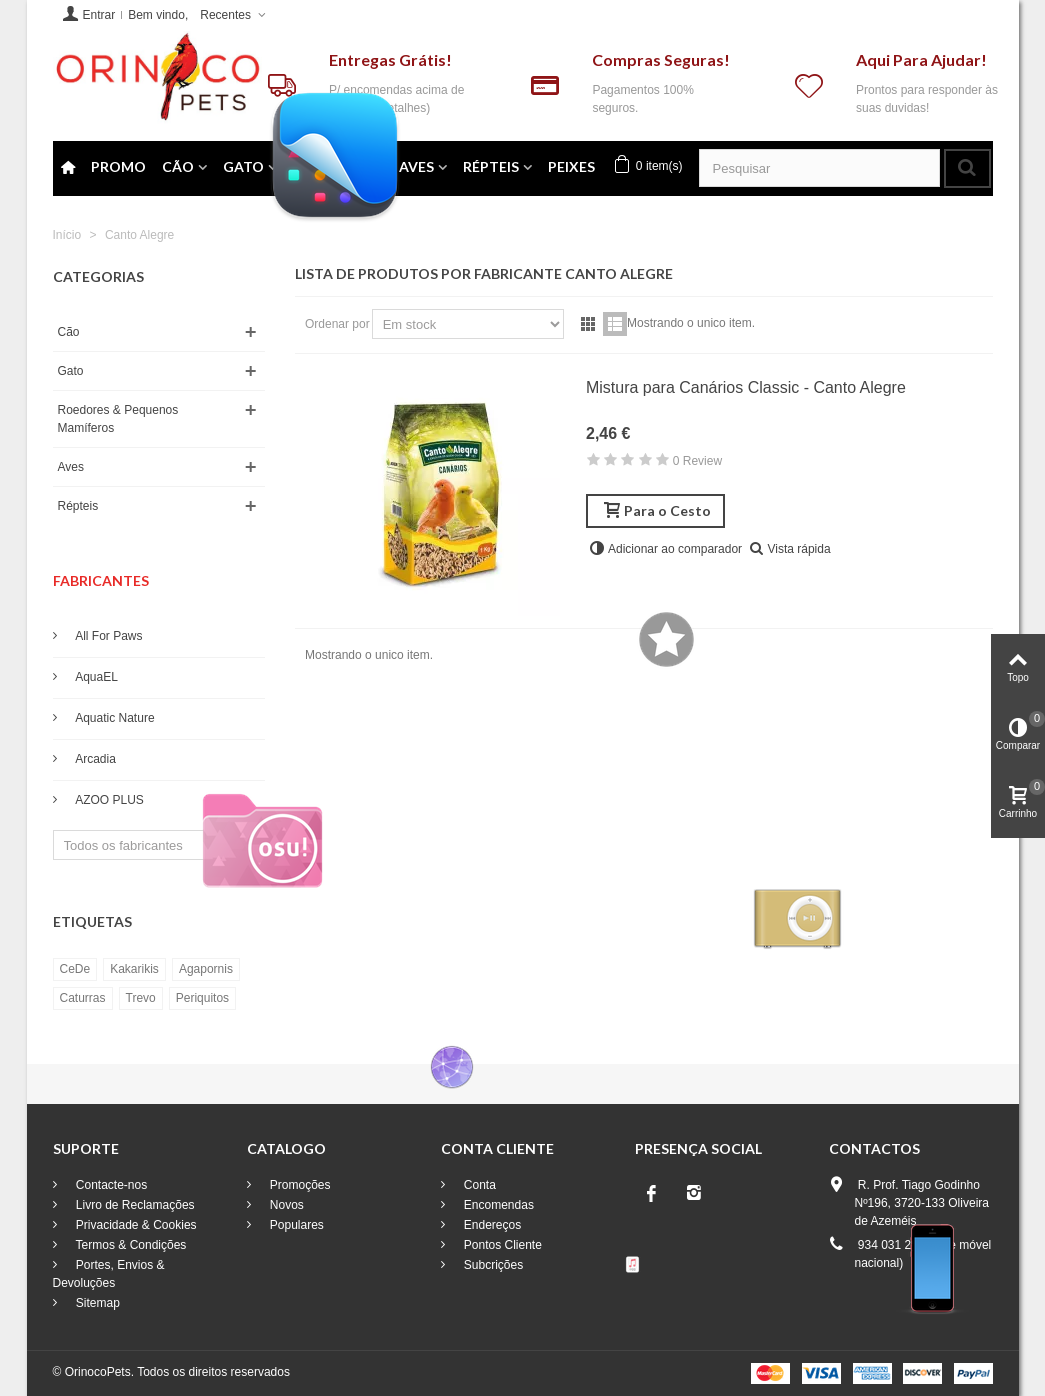 The width and height of the screenshot is (1045, 1396). Describe the element at coordinates (632, 1264) in the screenshot. I see `an ogg vorbis audio file` at that location.